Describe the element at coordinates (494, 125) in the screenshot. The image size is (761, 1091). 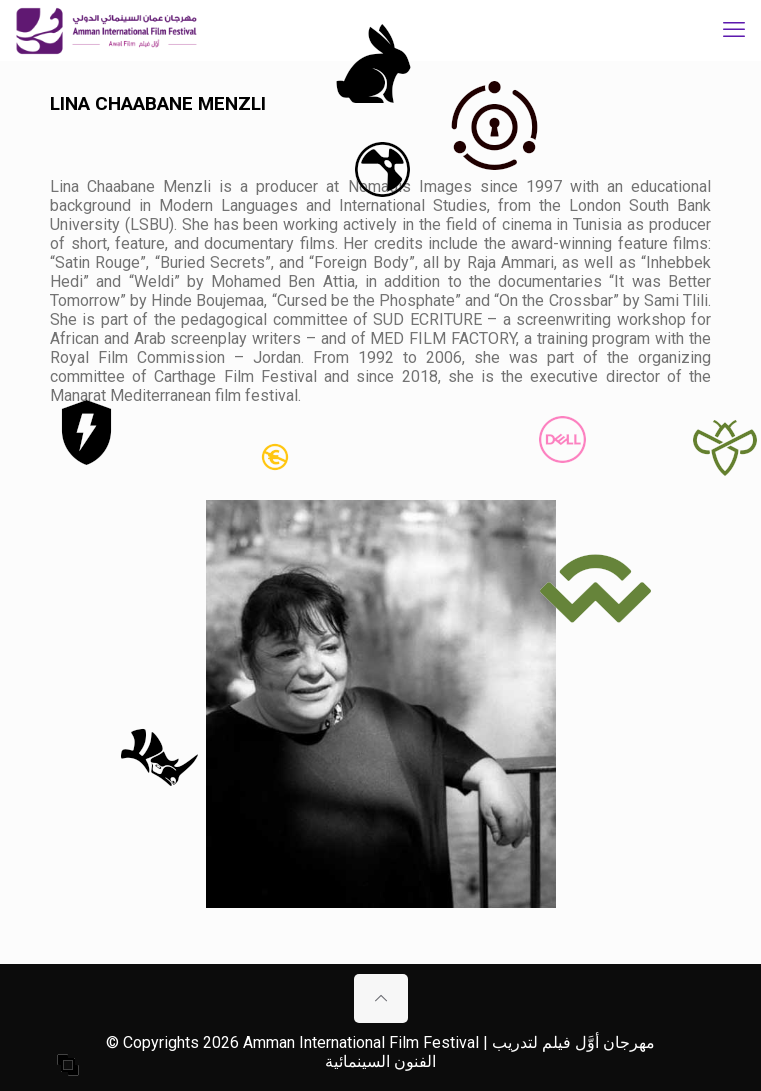
I see `fusionauth identity and authentication service logo` at that location.